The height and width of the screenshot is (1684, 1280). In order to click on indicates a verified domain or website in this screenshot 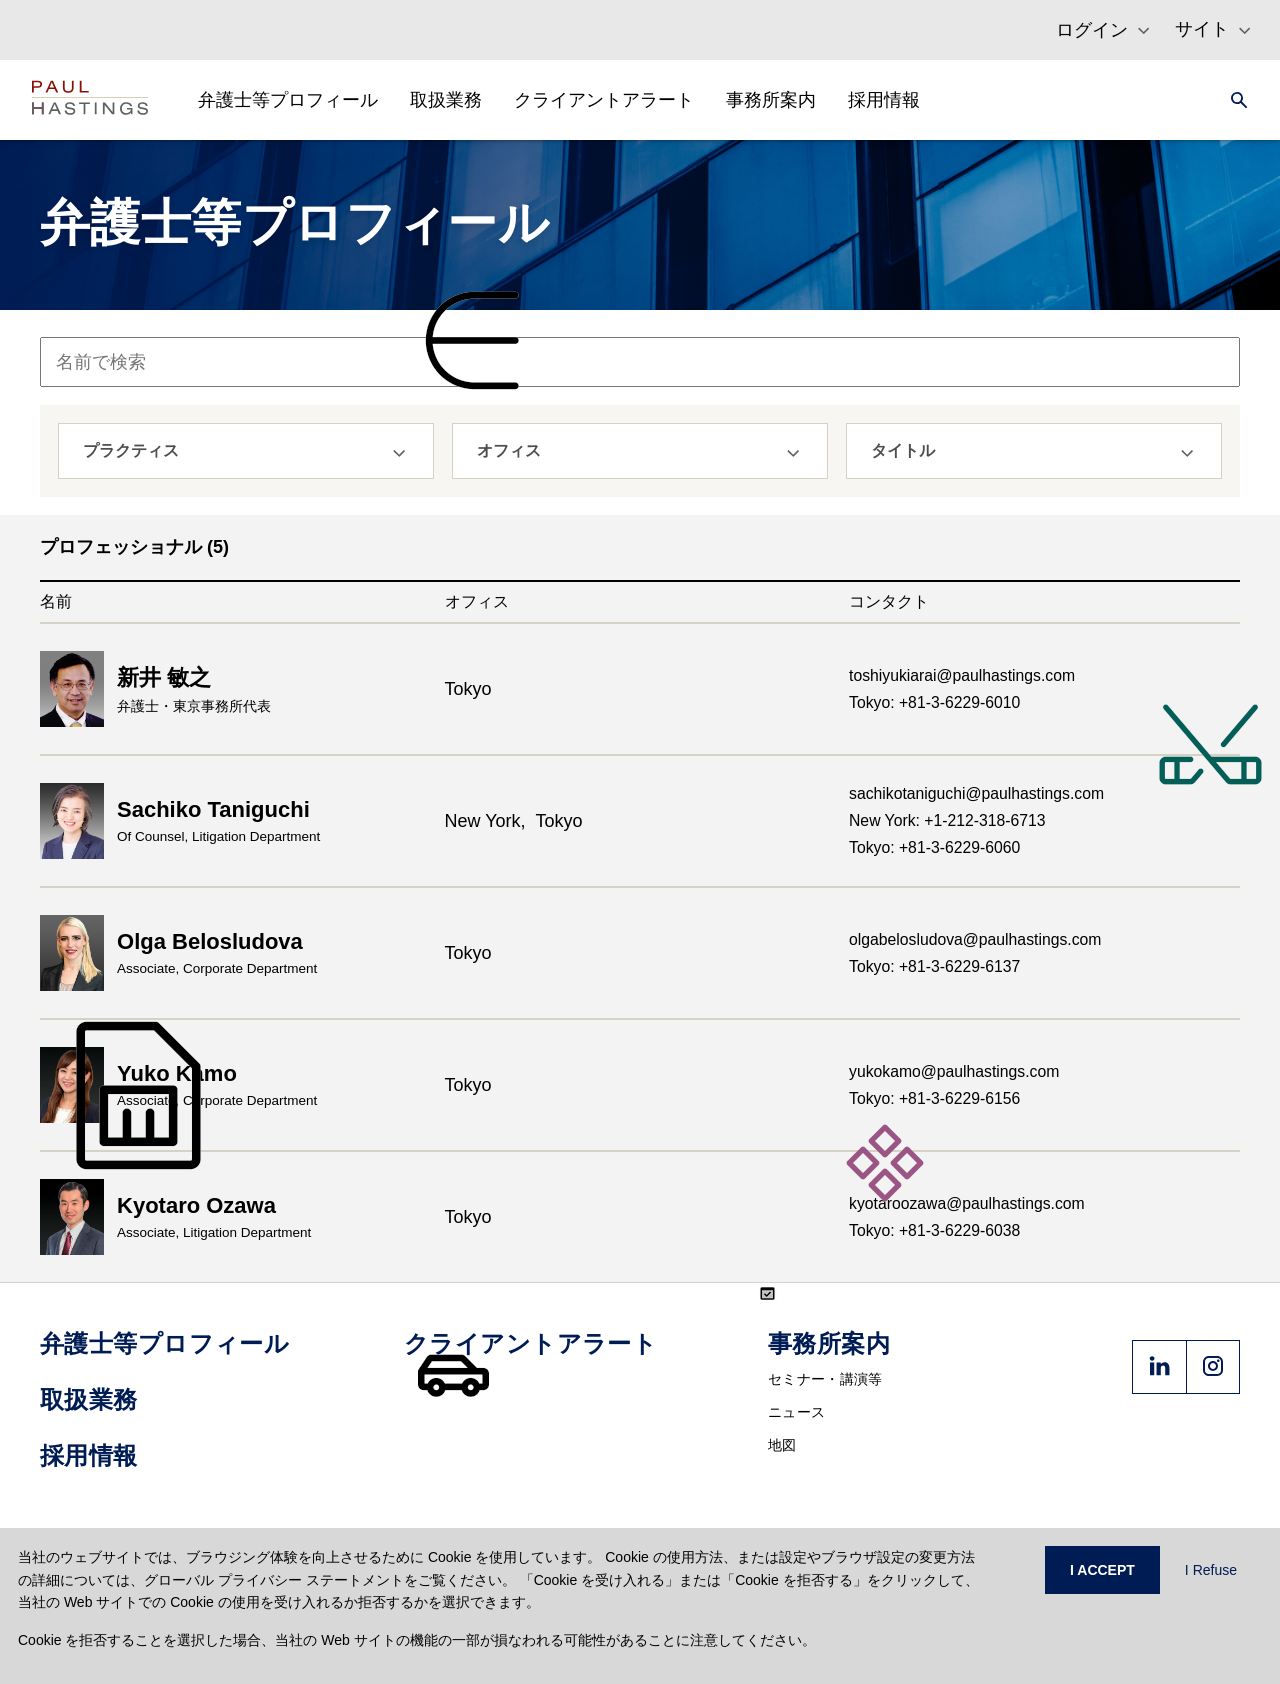, I will do `click(767, 1293)`.